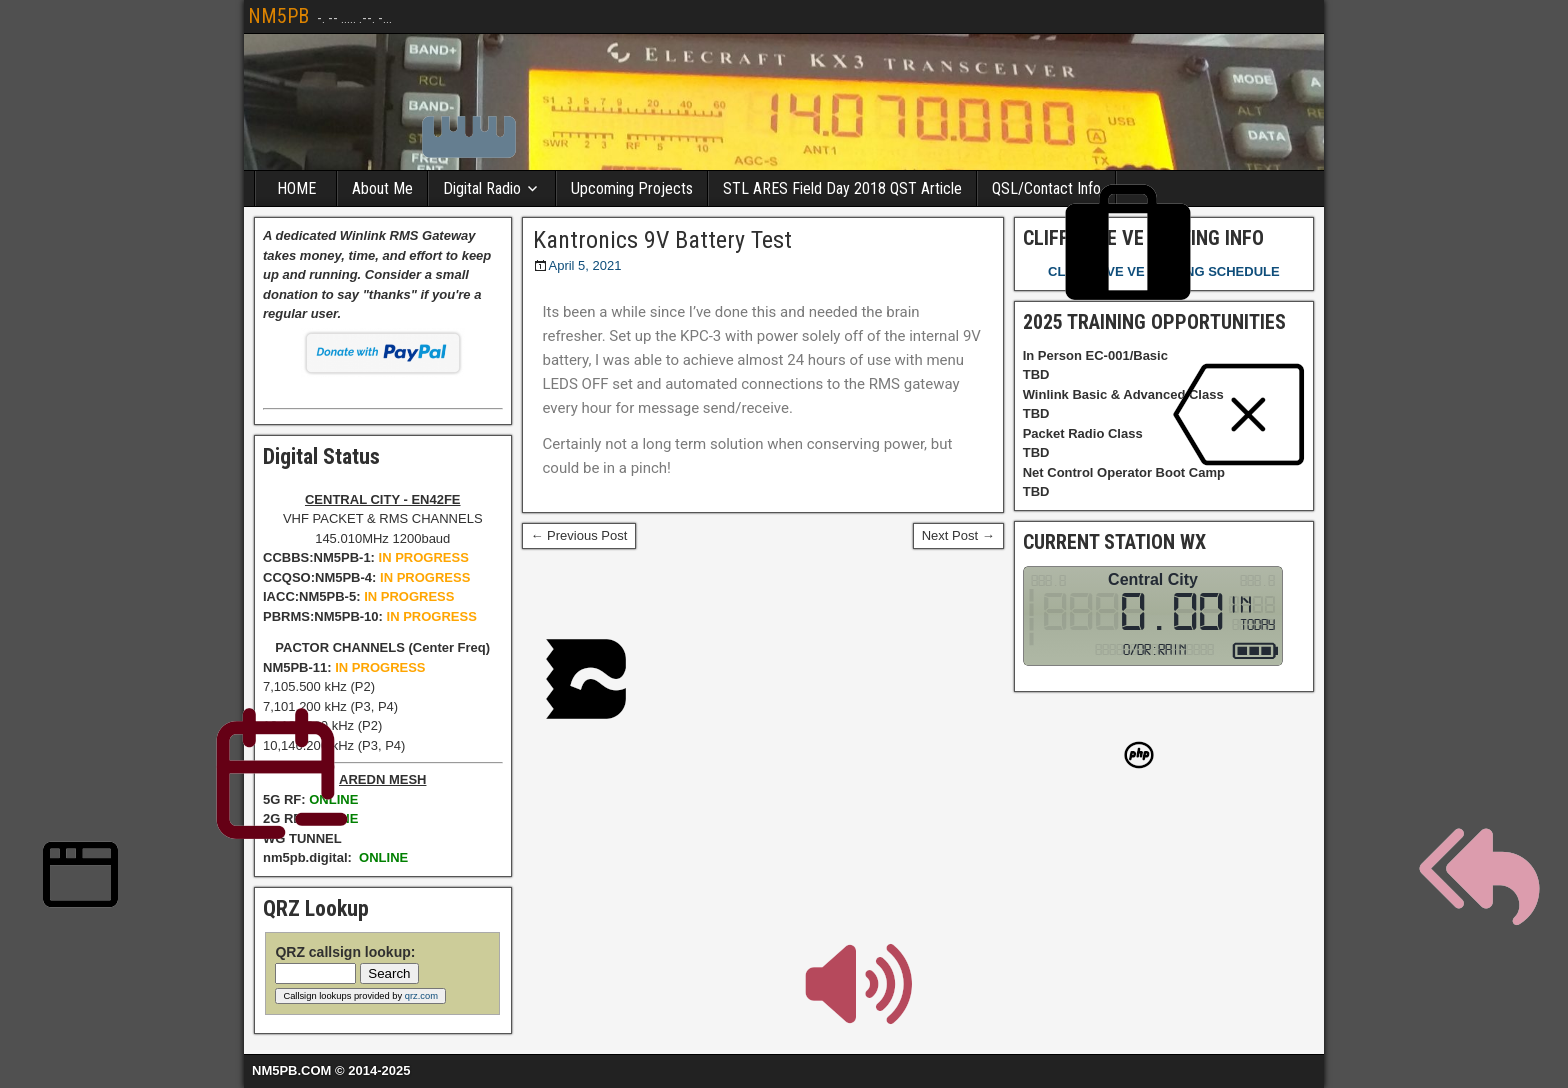 The width and height of the screenshot is (1568, 1088). What do you see at coordinates (856, 984) in the screenshot?
I see `volume is set to high` at bounding box center [856, 984].